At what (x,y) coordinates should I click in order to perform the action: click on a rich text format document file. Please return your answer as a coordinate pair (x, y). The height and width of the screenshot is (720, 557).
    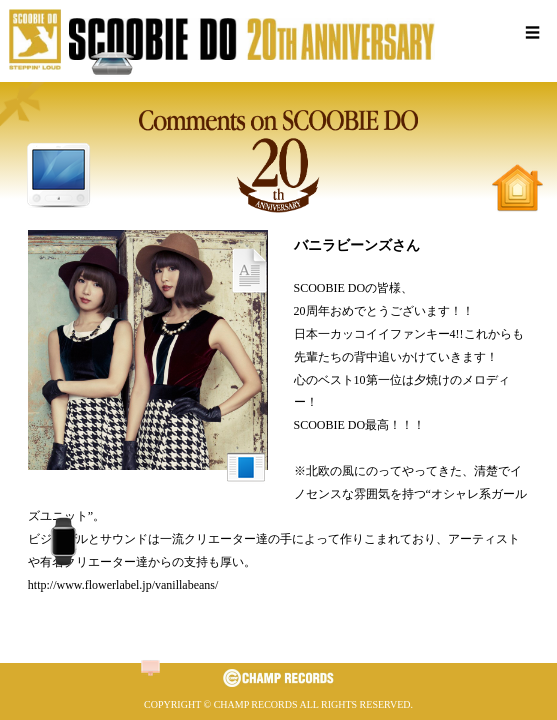
    Looking at the image, I should click on (249, 271).